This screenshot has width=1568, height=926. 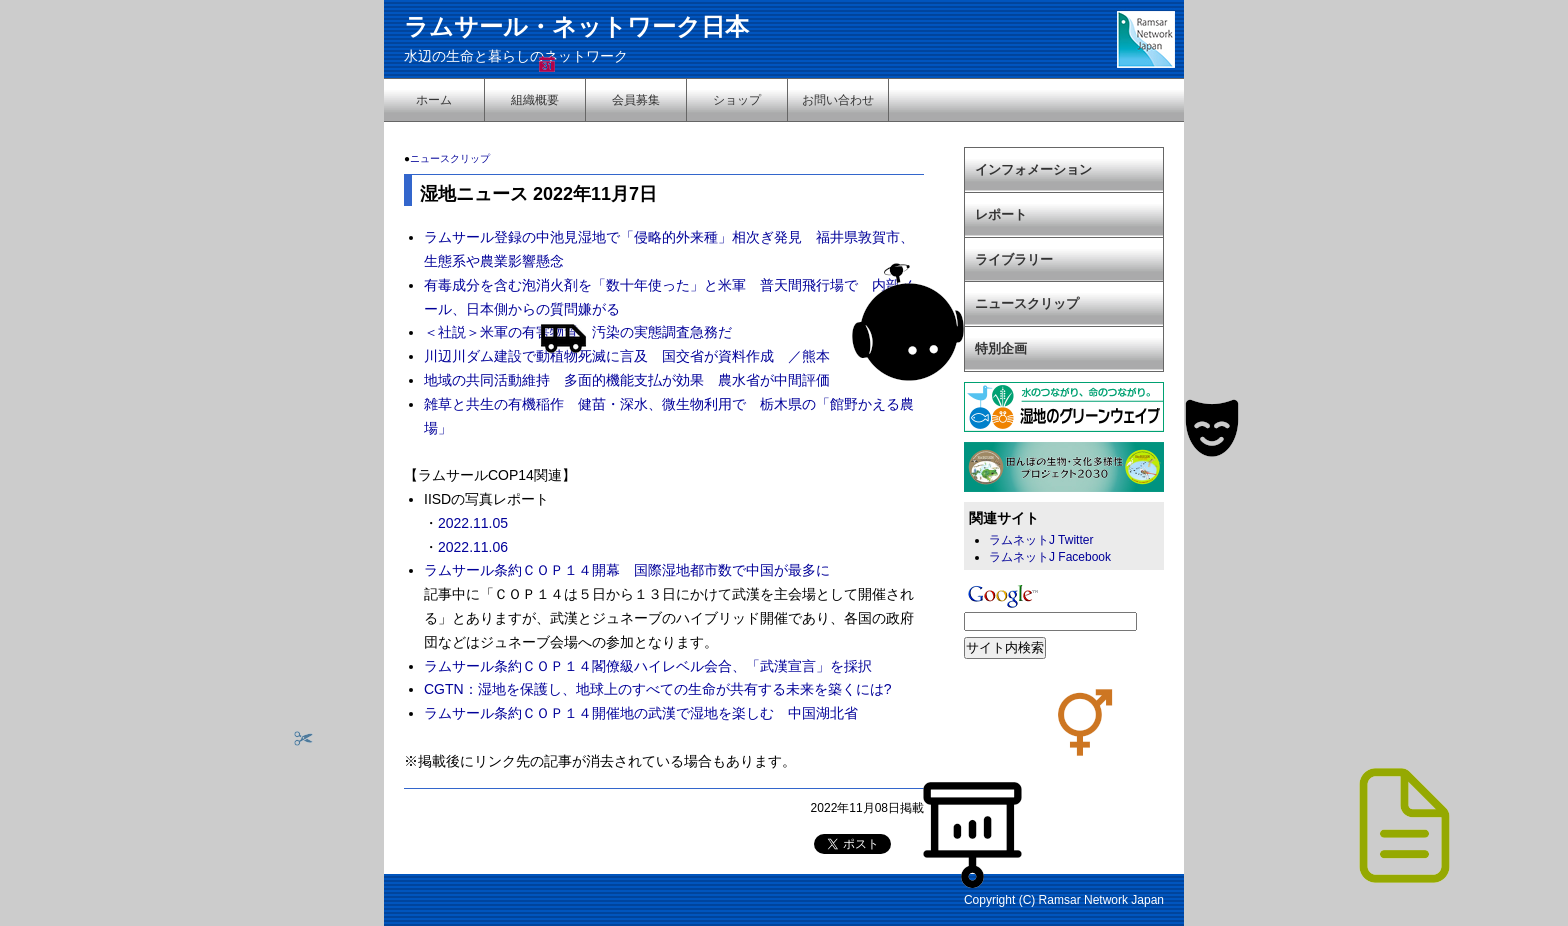 I want to click on access airport shuttle services, so click(x=563, y=338).